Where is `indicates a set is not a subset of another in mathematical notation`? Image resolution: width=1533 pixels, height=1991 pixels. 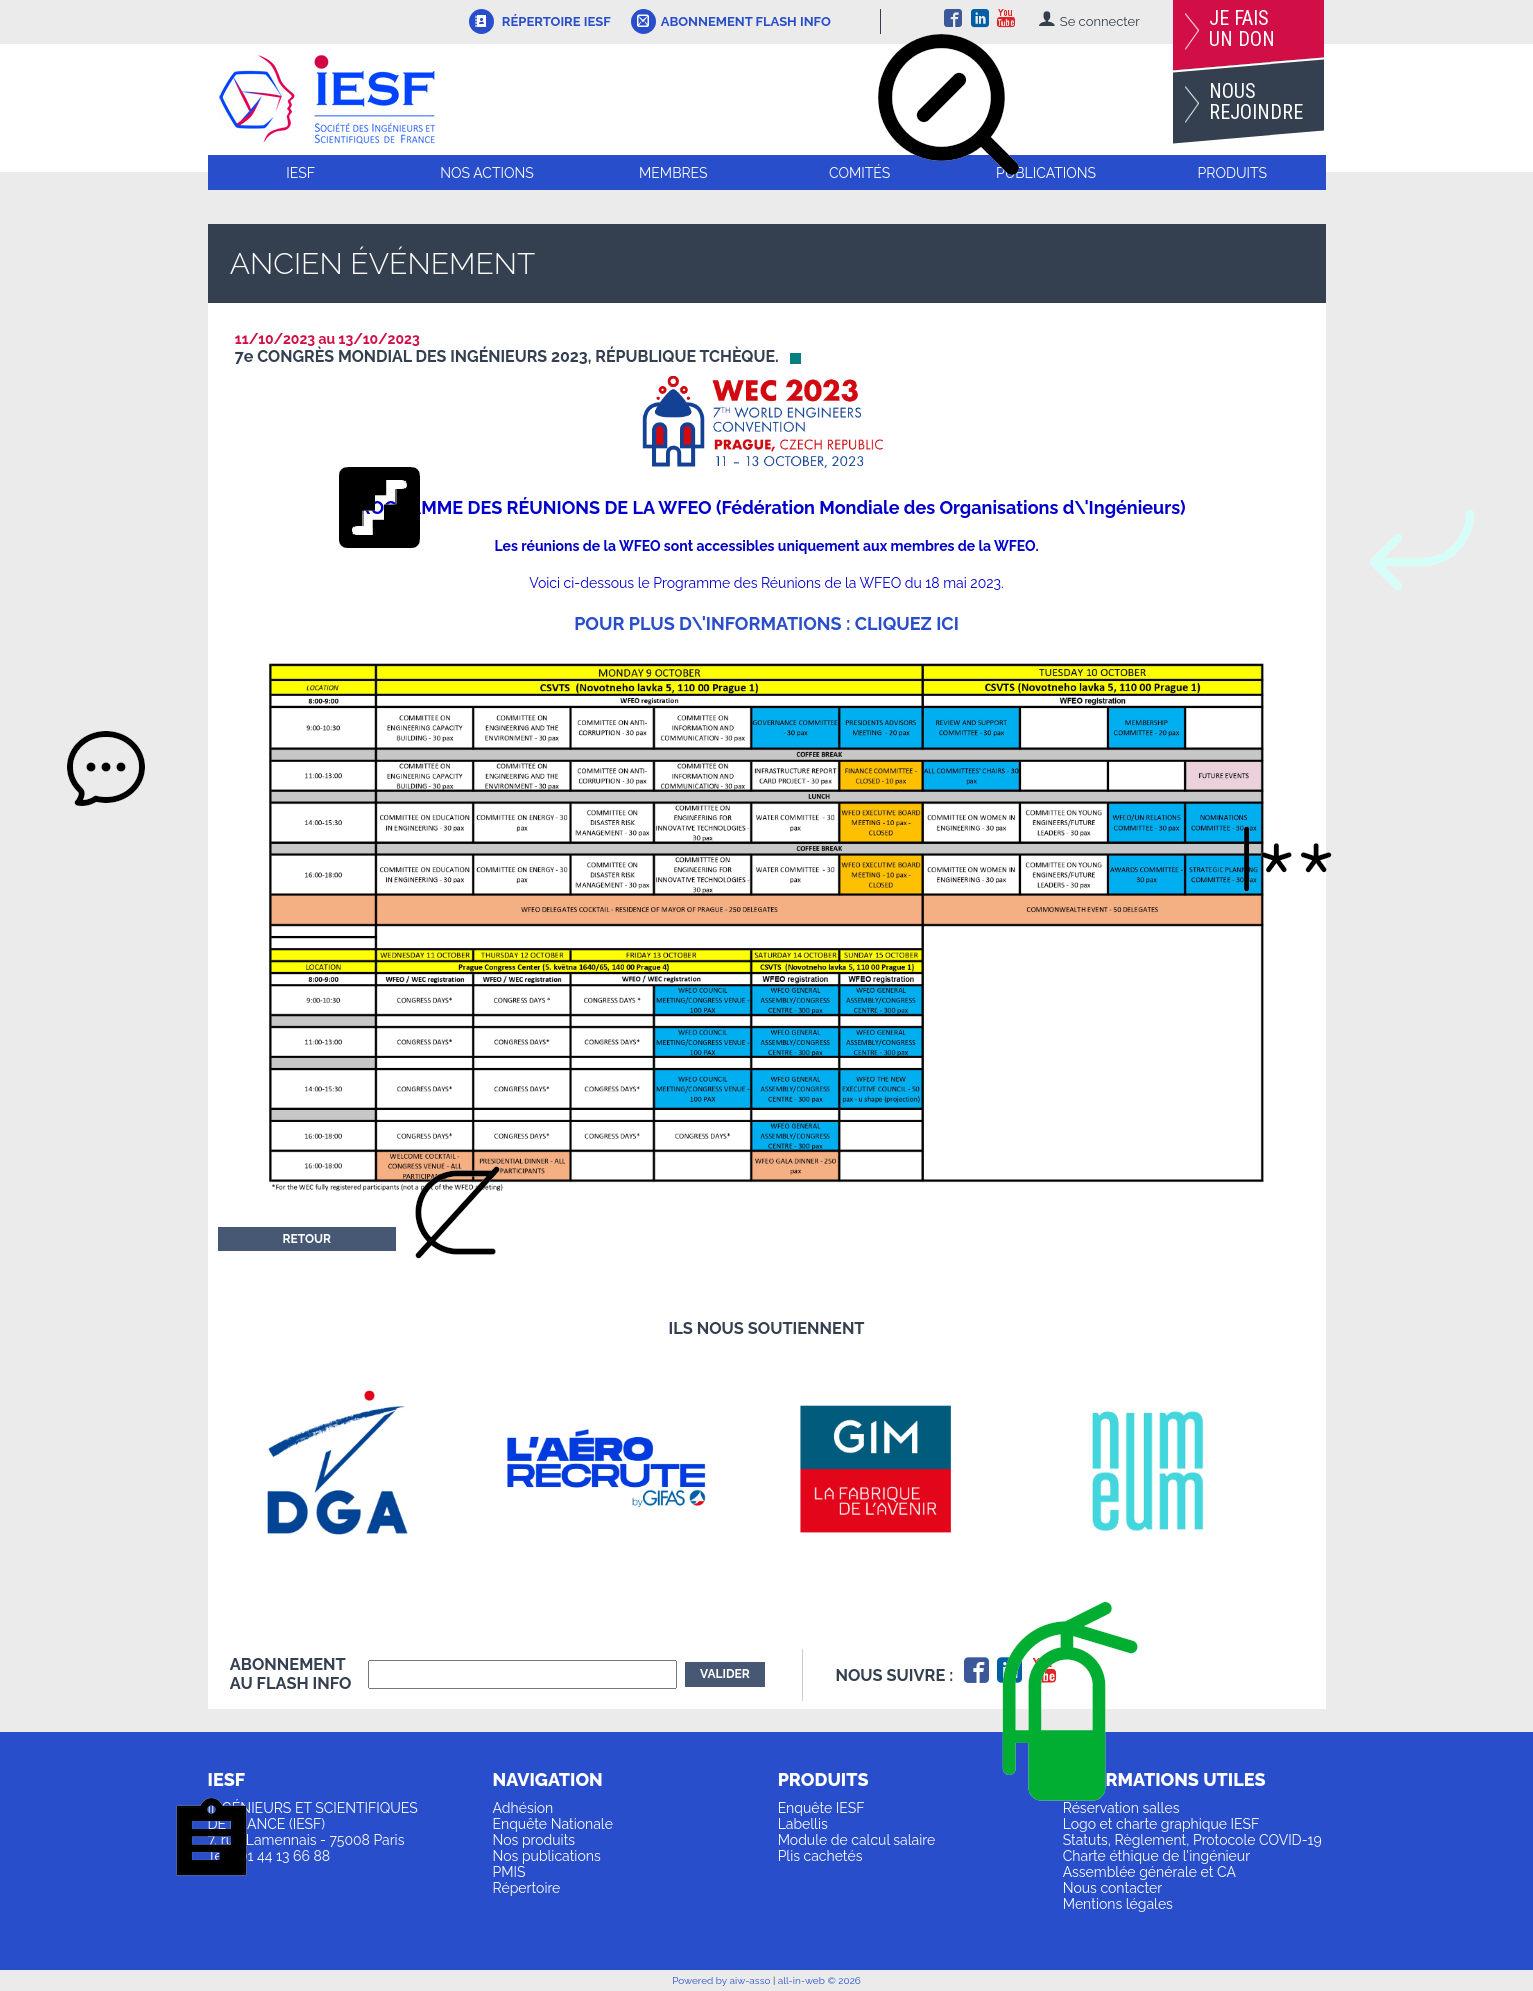
indicates a set is not a subset of another in mathematical notation is located at coordinates (457, 1212).